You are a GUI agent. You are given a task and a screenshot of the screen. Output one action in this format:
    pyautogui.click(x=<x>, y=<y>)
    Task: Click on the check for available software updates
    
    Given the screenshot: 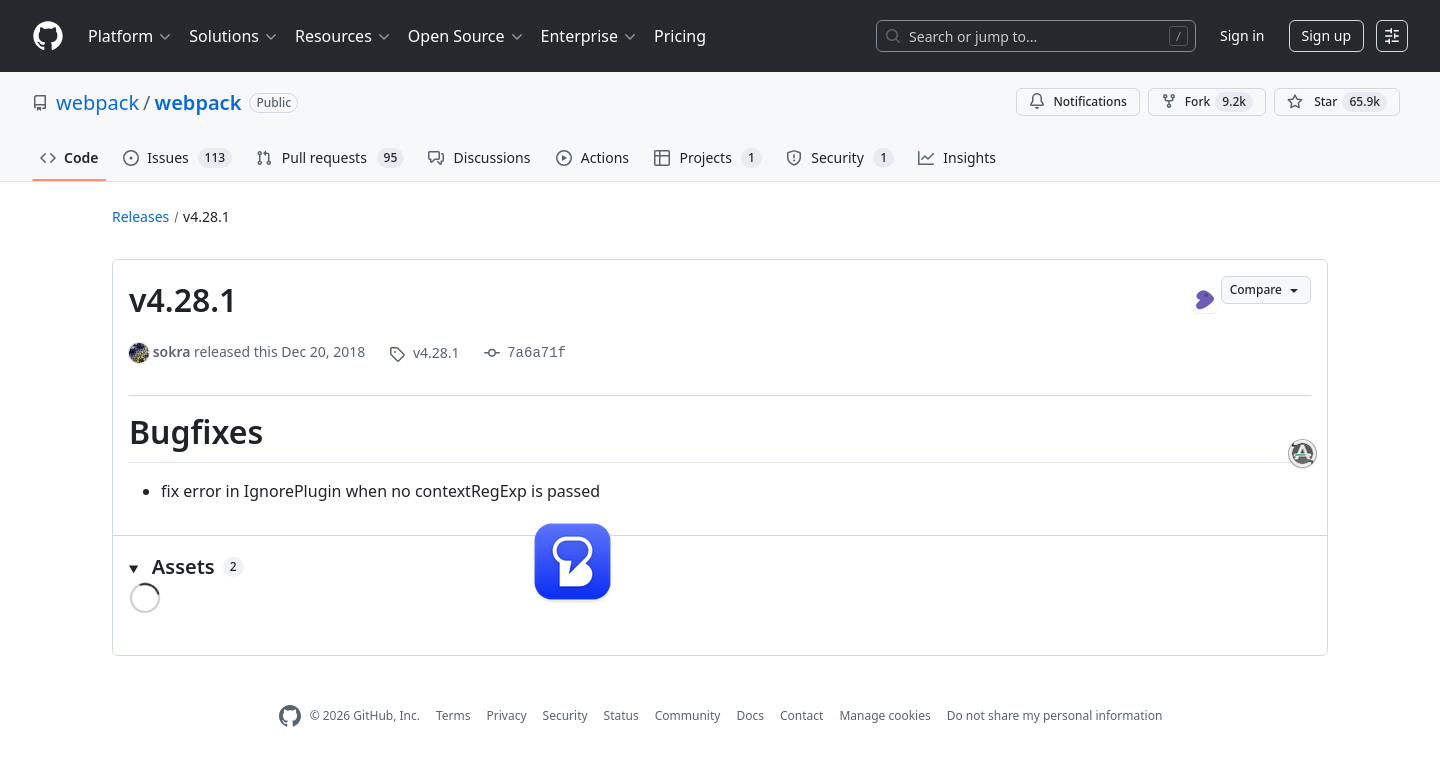 What is the action you would take?
    pyautogui.click(x=1302, y=453)
    